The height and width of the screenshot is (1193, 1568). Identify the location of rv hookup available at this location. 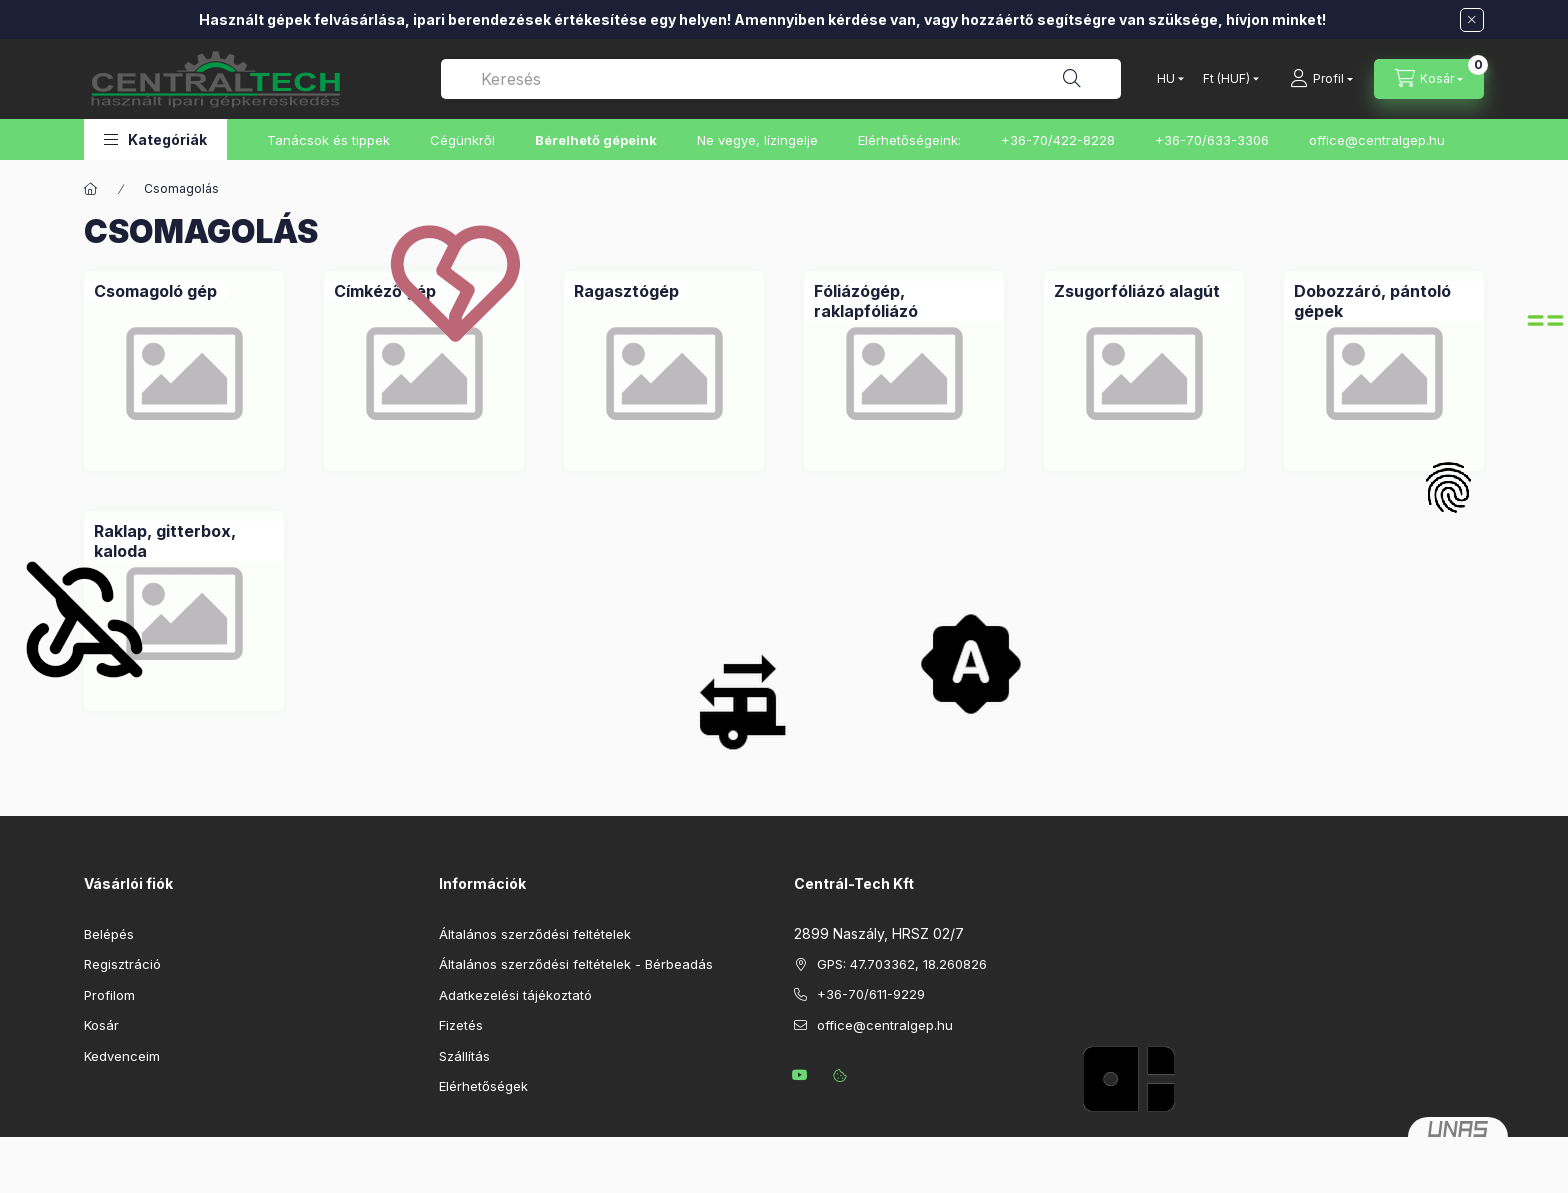
(738, 702).